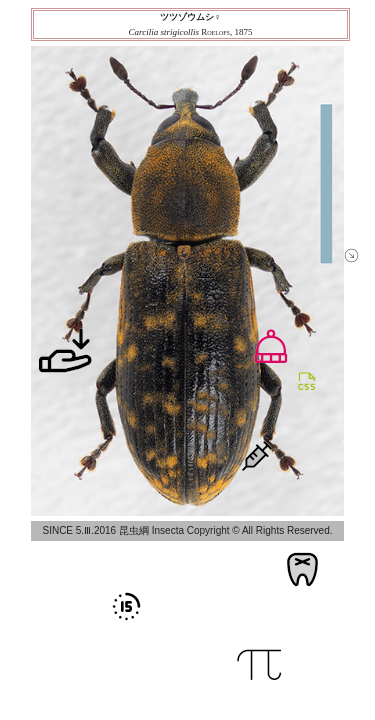  What do you see at coordinates (67, 353) in the screenshot?
I see `receive or accept an incoming item` at bounding box center [67, 353].